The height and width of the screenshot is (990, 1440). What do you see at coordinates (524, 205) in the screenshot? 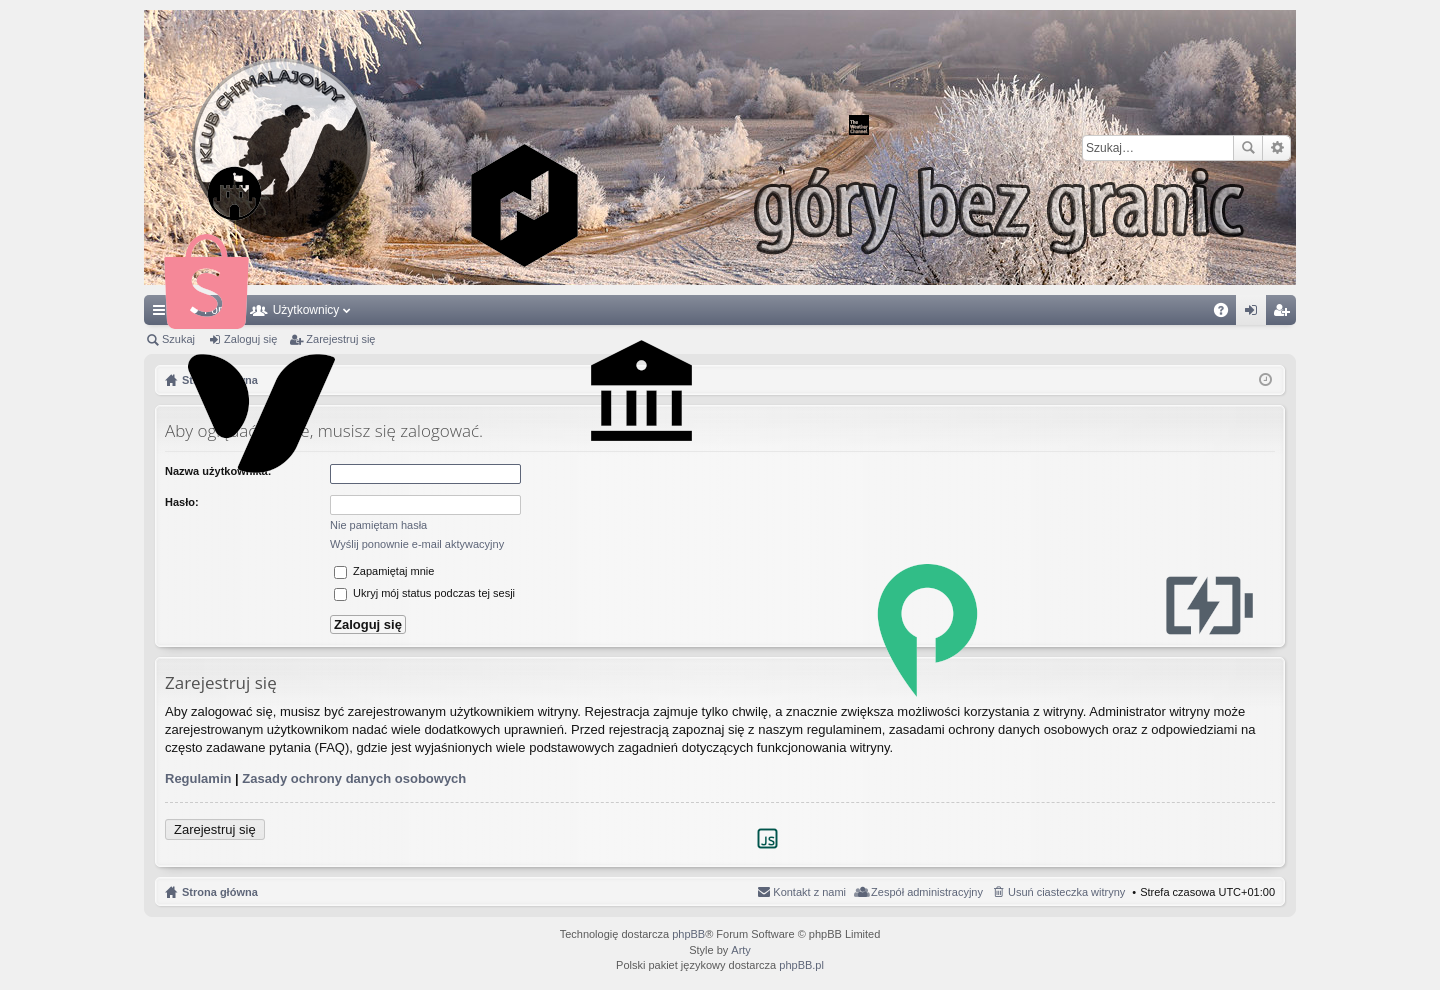
I see `HashiCorp Nomad application logo` at bounding box center [524, 205].